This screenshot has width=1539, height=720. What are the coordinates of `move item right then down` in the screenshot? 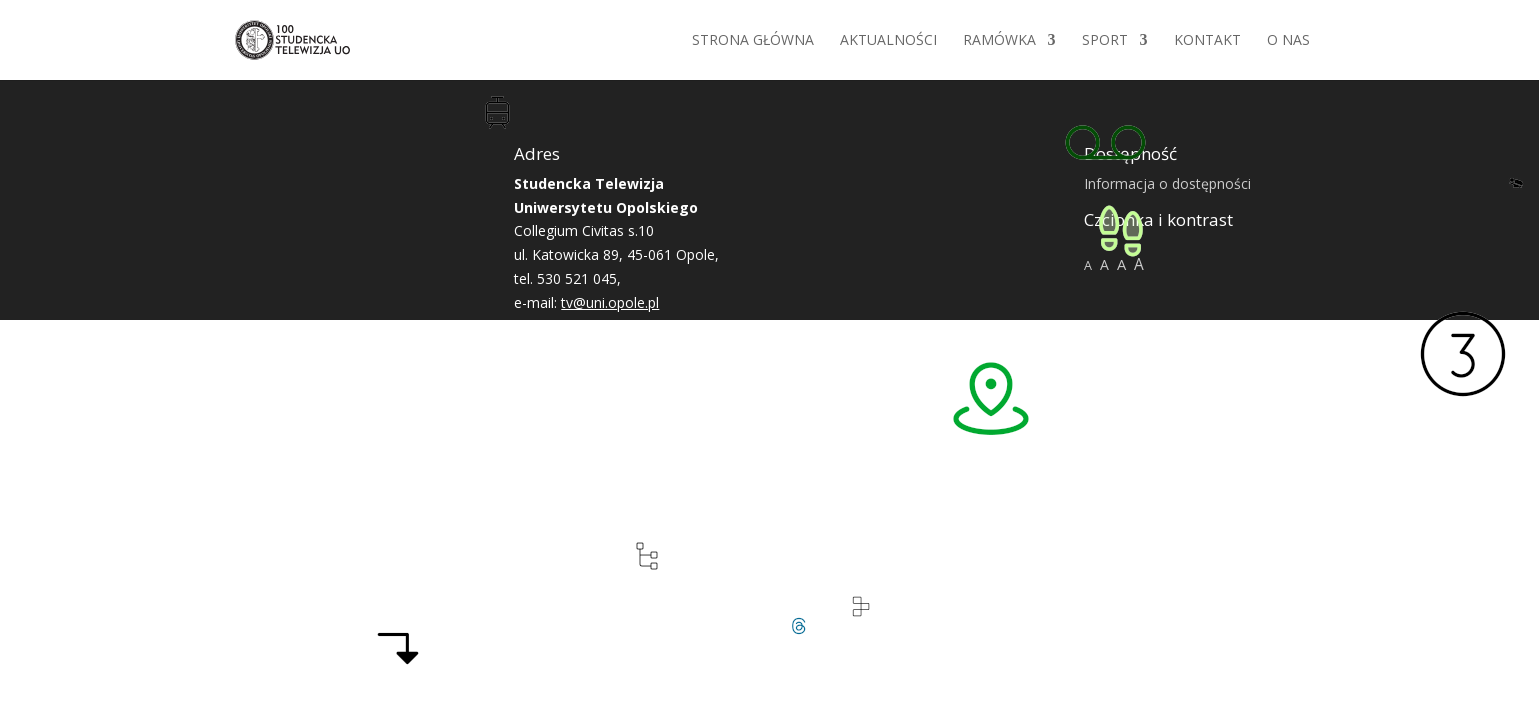 It's located at (398, 647).